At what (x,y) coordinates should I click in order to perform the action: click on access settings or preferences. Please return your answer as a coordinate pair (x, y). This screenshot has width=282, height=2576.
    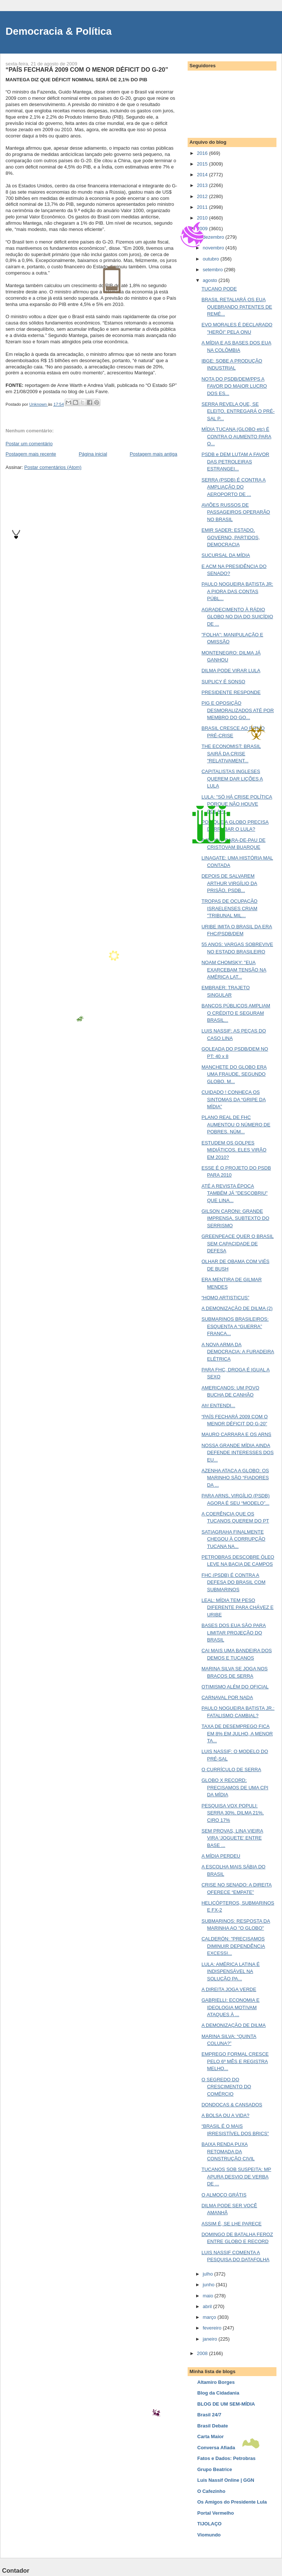
    Looking at the image, I should click on (114, 956).